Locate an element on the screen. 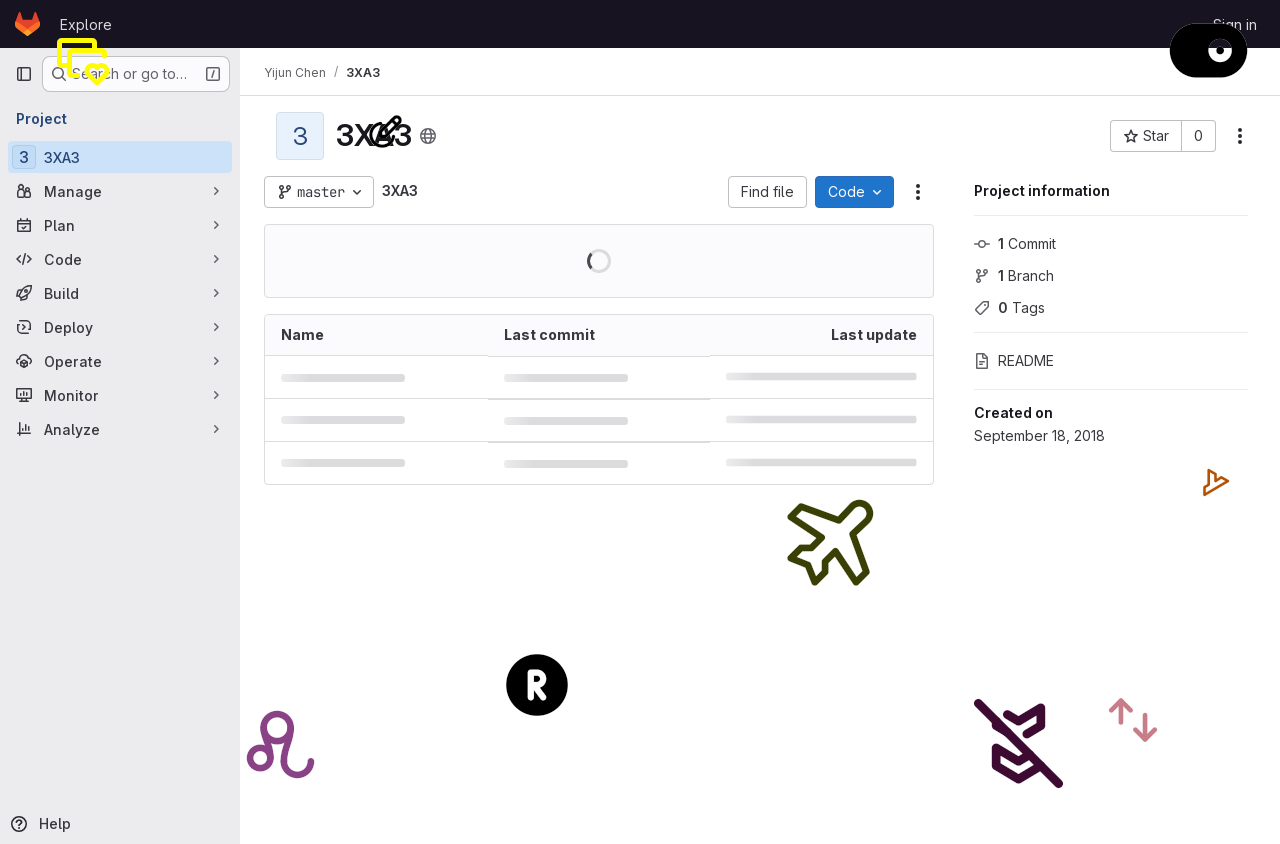 This screenshot has height=844, width=1280. open yatse remote control app is located at coordinates (1215, 482).